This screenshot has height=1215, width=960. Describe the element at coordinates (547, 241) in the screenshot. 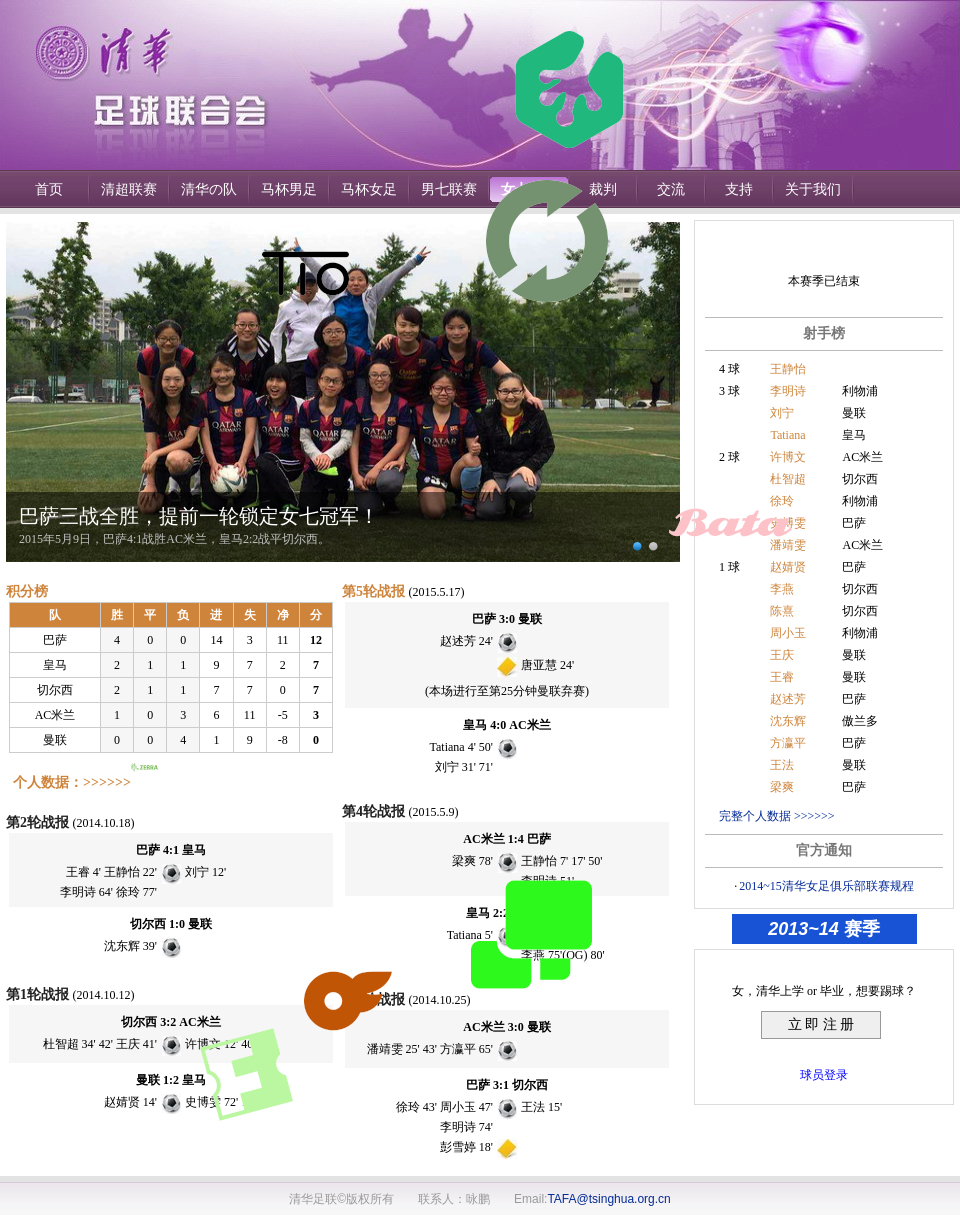

I see `open MLflow machine learning platform` at that location.